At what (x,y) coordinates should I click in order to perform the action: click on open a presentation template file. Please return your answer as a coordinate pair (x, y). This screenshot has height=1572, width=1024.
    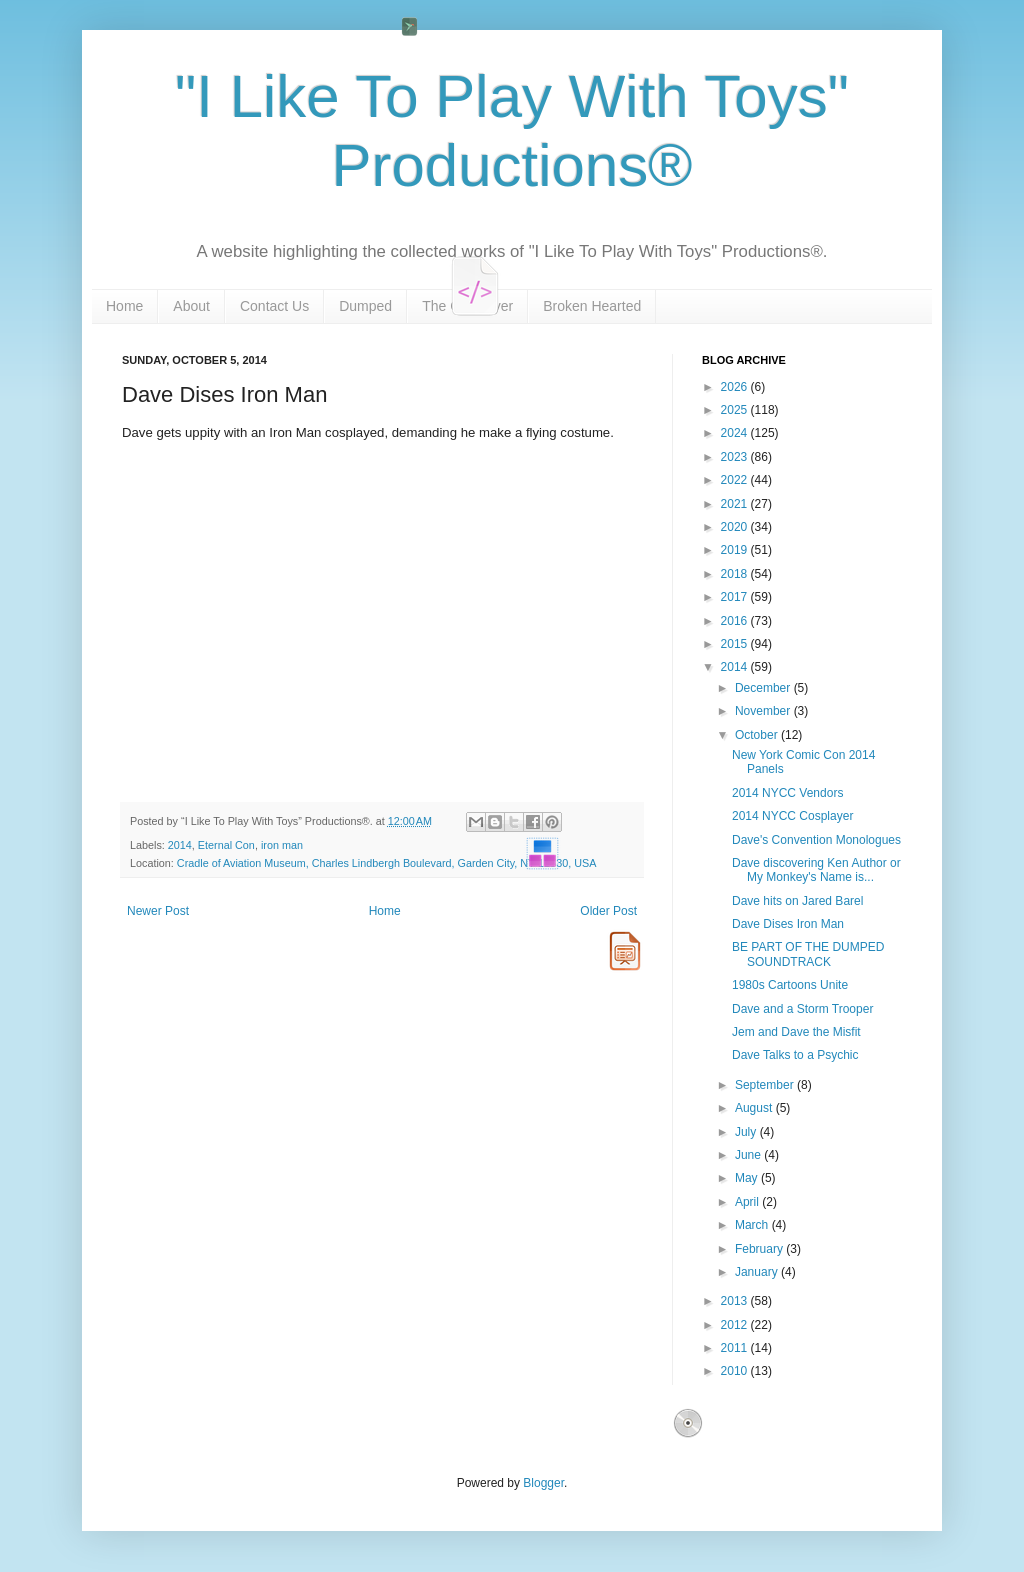
    Looking at the image, I should click on (625, 951).